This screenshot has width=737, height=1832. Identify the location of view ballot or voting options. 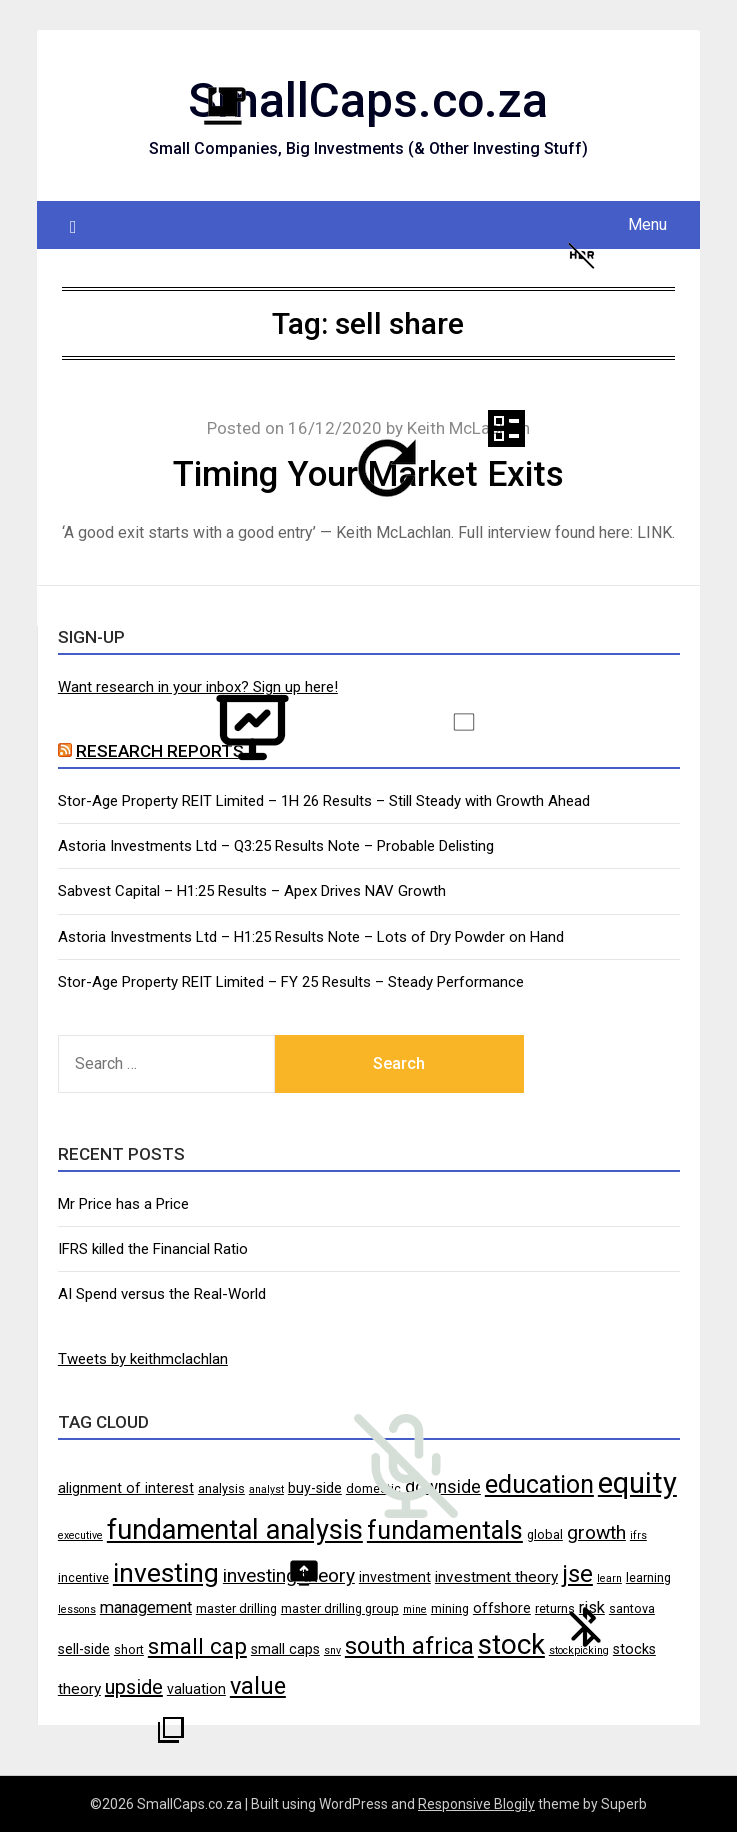
(506, 428).